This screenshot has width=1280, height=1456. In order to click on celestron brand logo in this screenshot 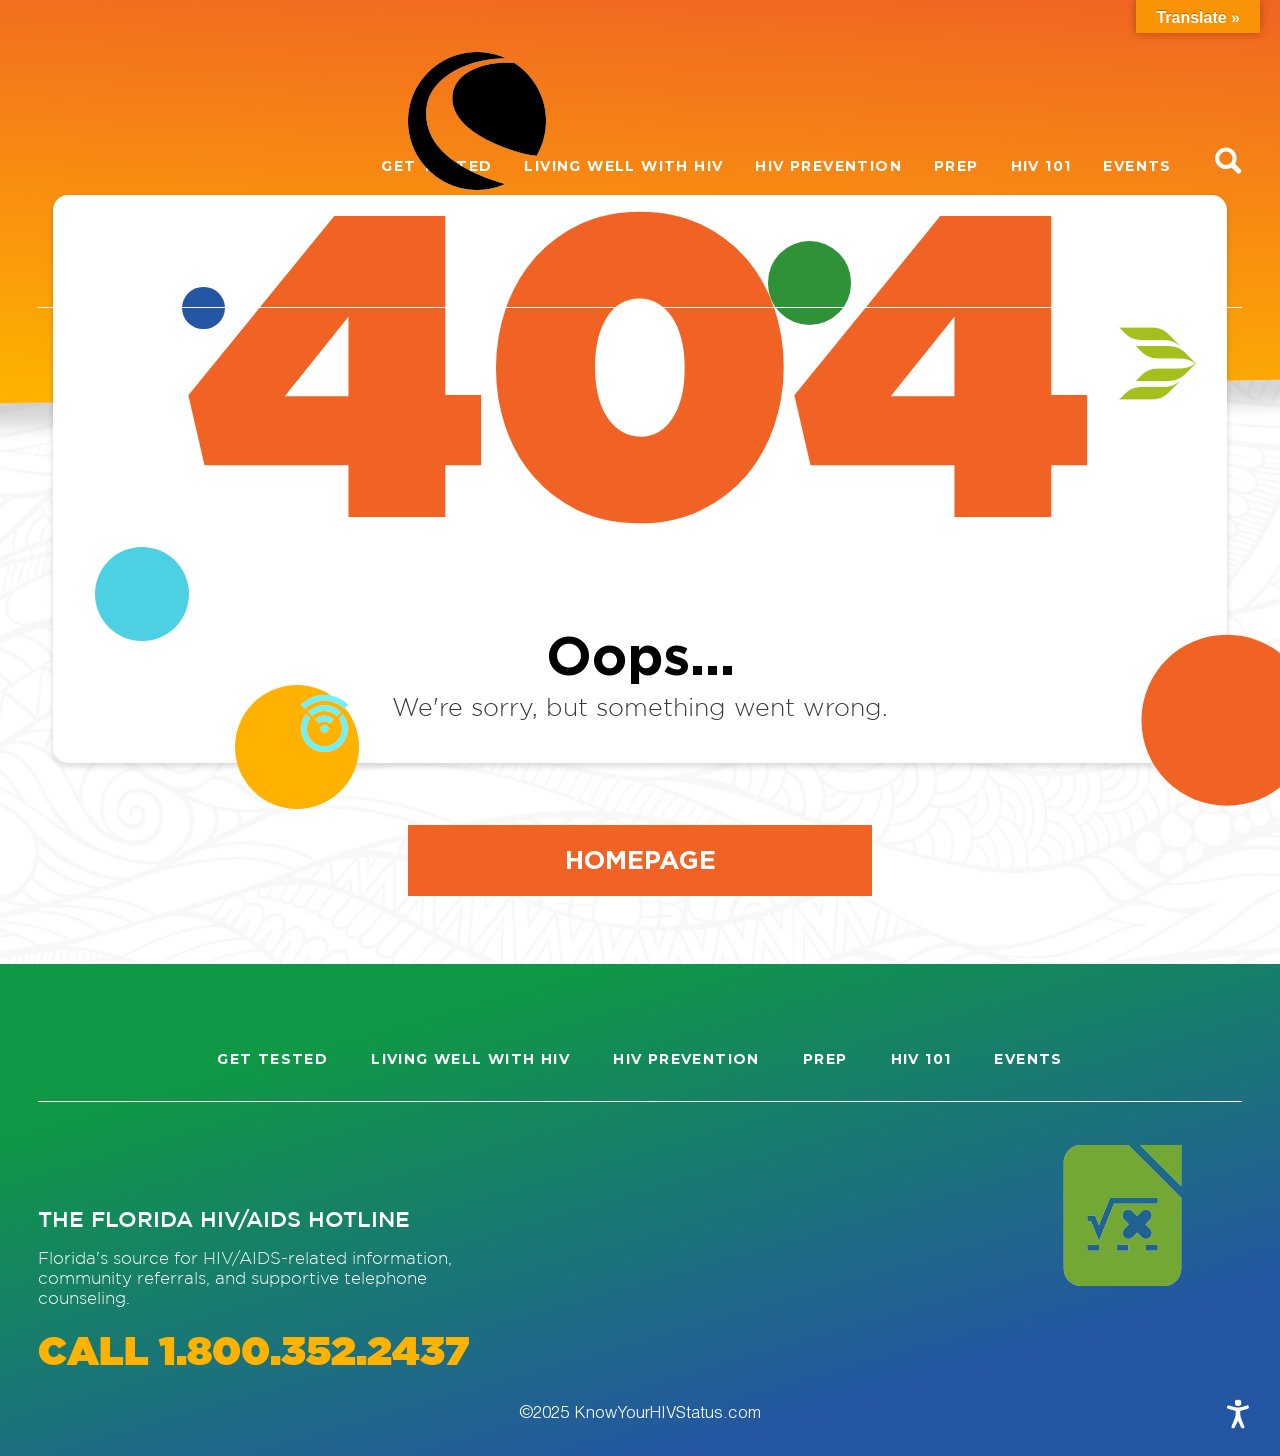, I will do `click(477, 121)`.